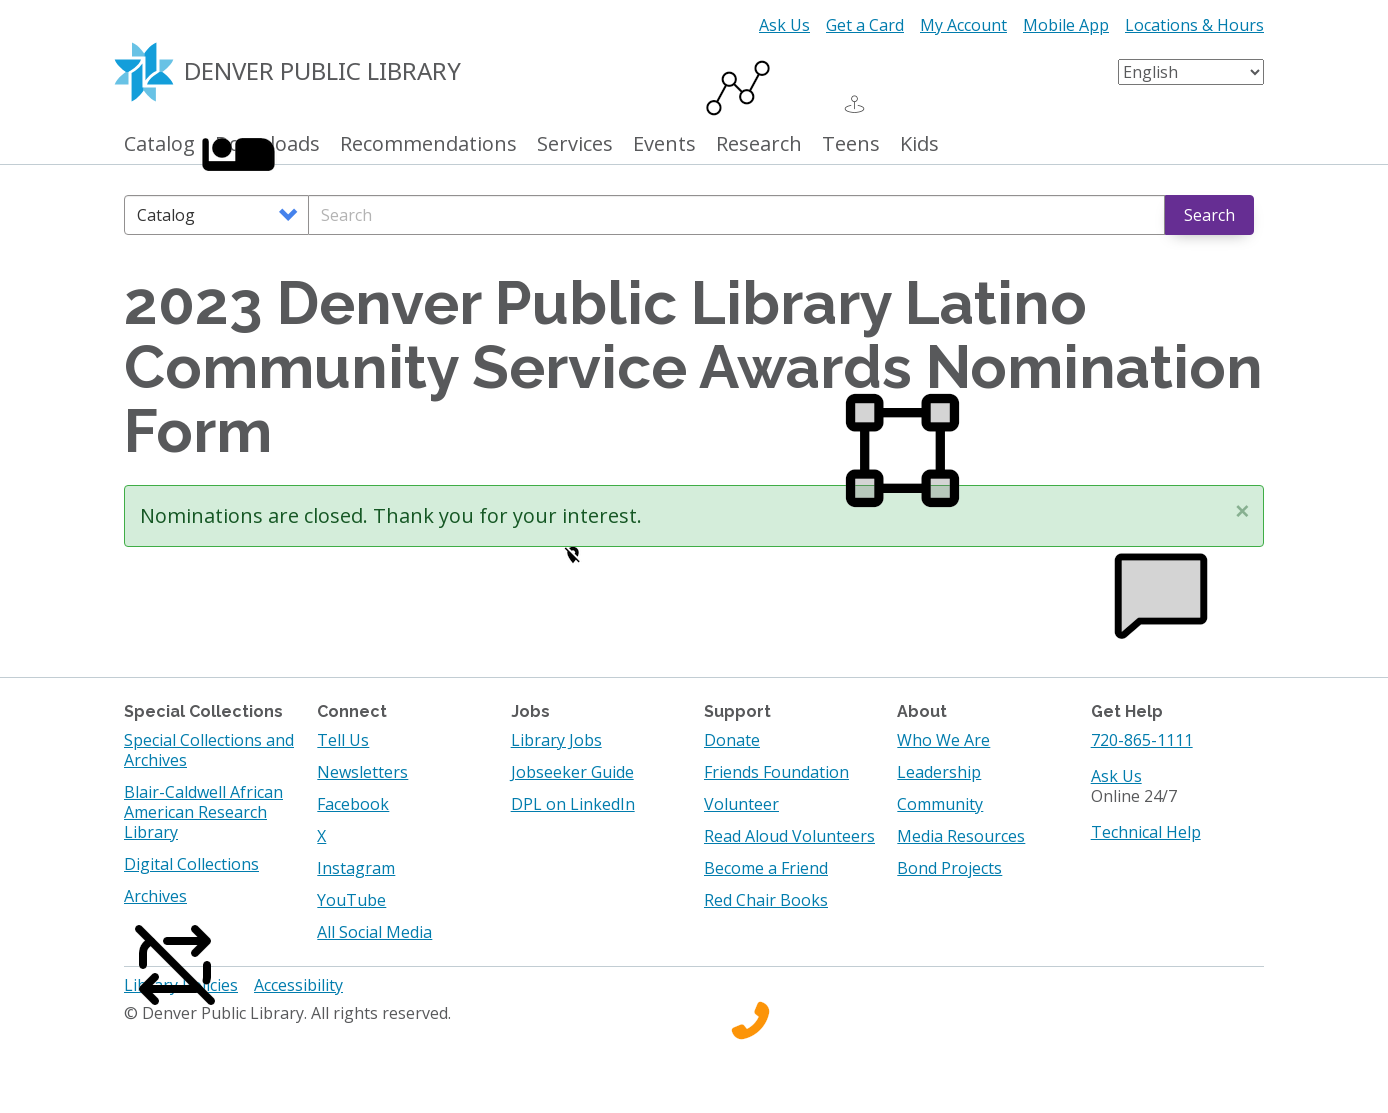  What do you see at coordinates (750, 1020) in the screenshot?
I see `make a phone call` at bounding box center [750, 1020].